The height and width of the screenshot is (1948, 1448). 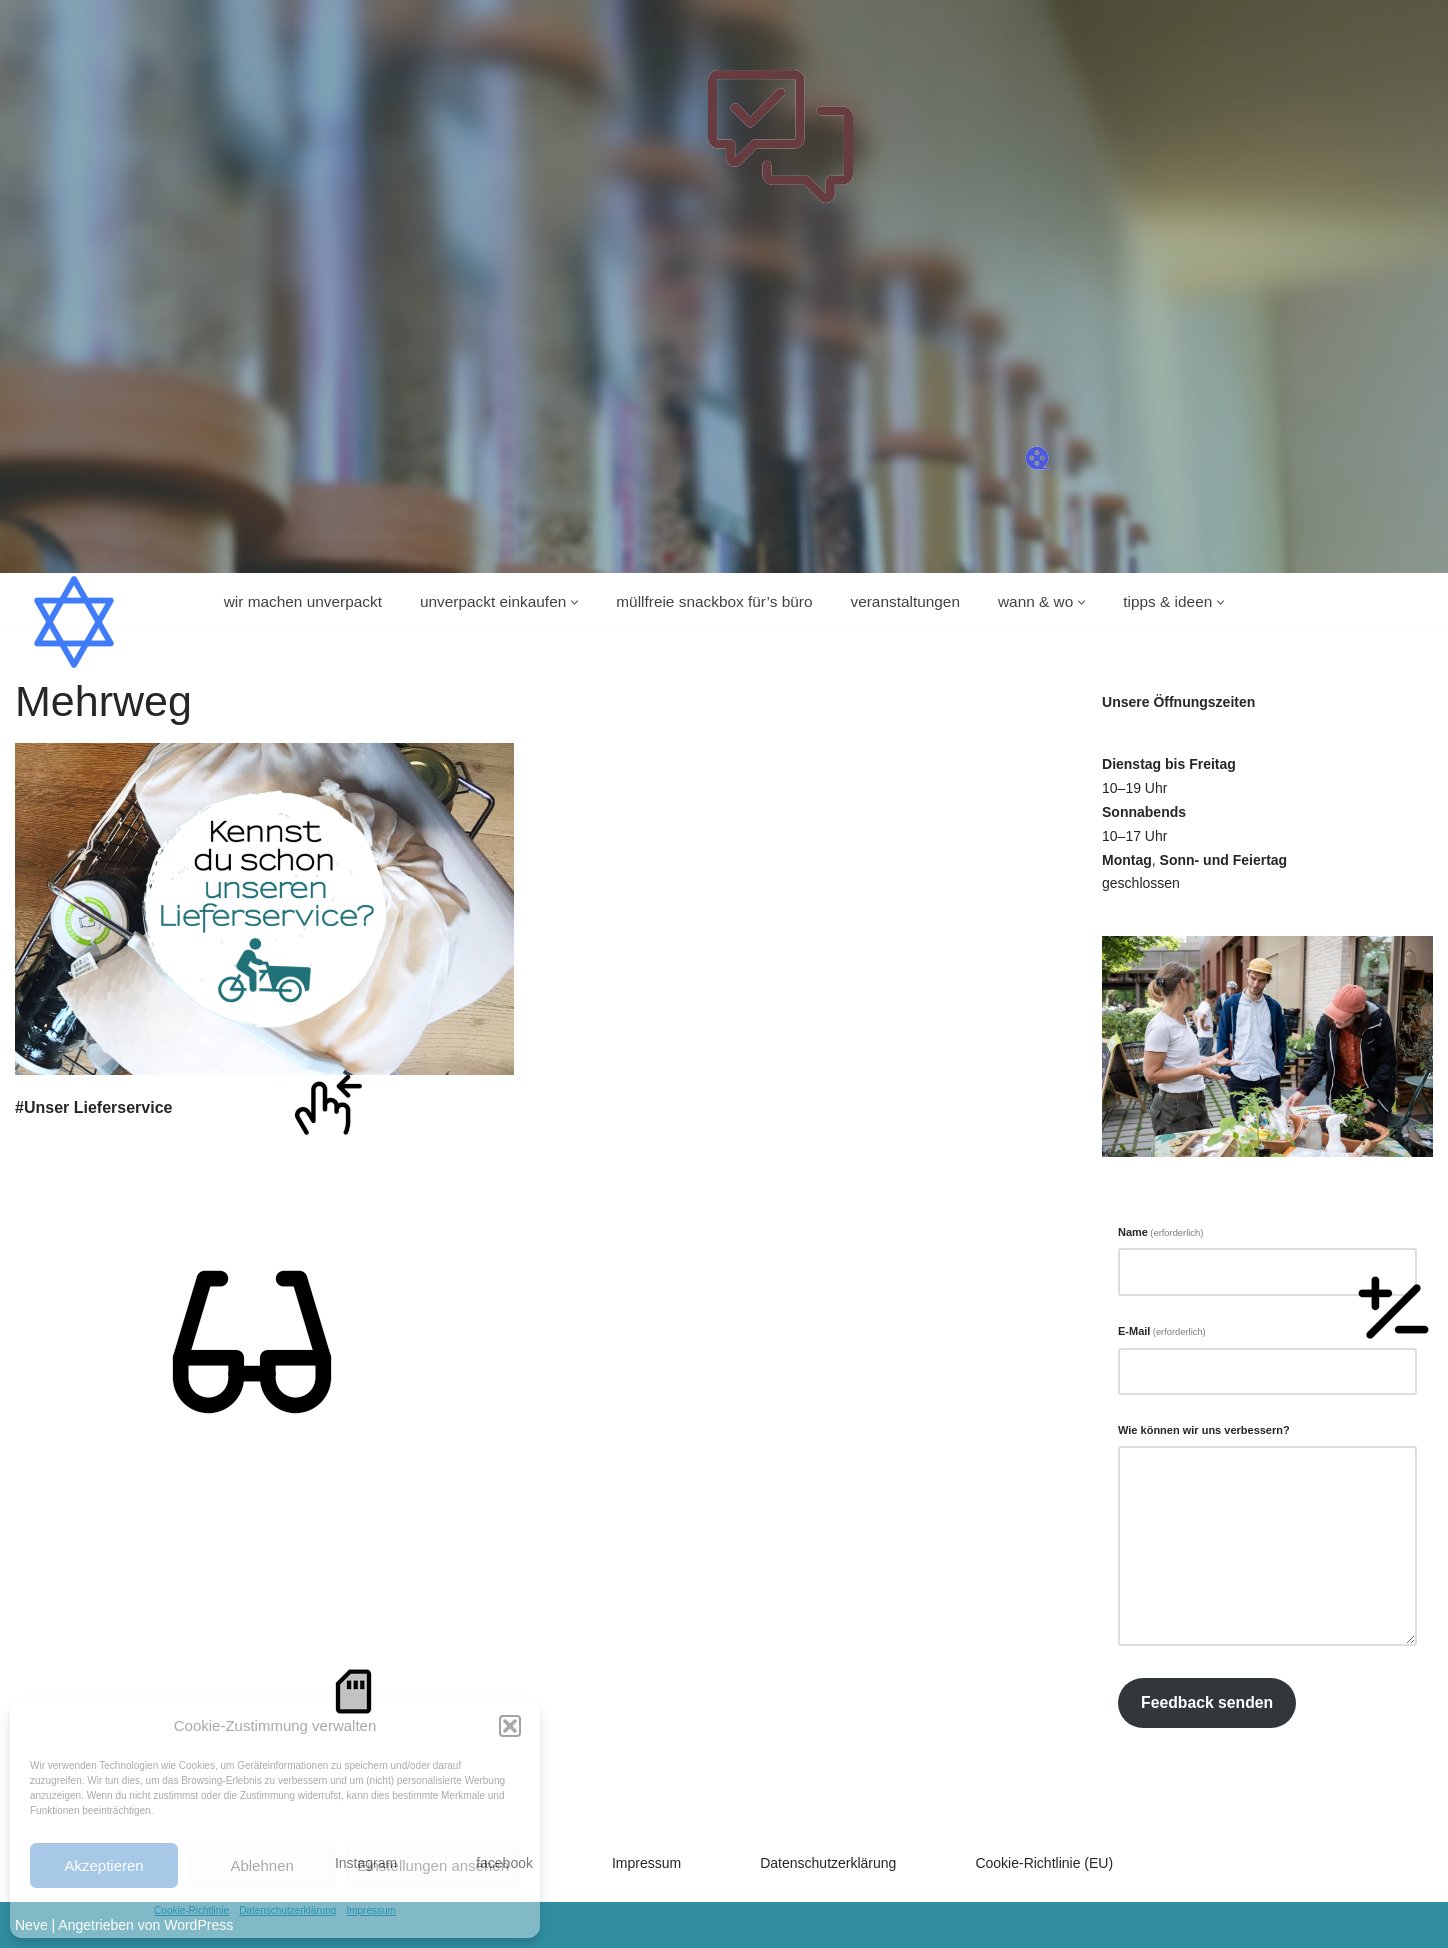 I want to click on toggle between adding or subtracting values, so click(x=1393, y=1311).